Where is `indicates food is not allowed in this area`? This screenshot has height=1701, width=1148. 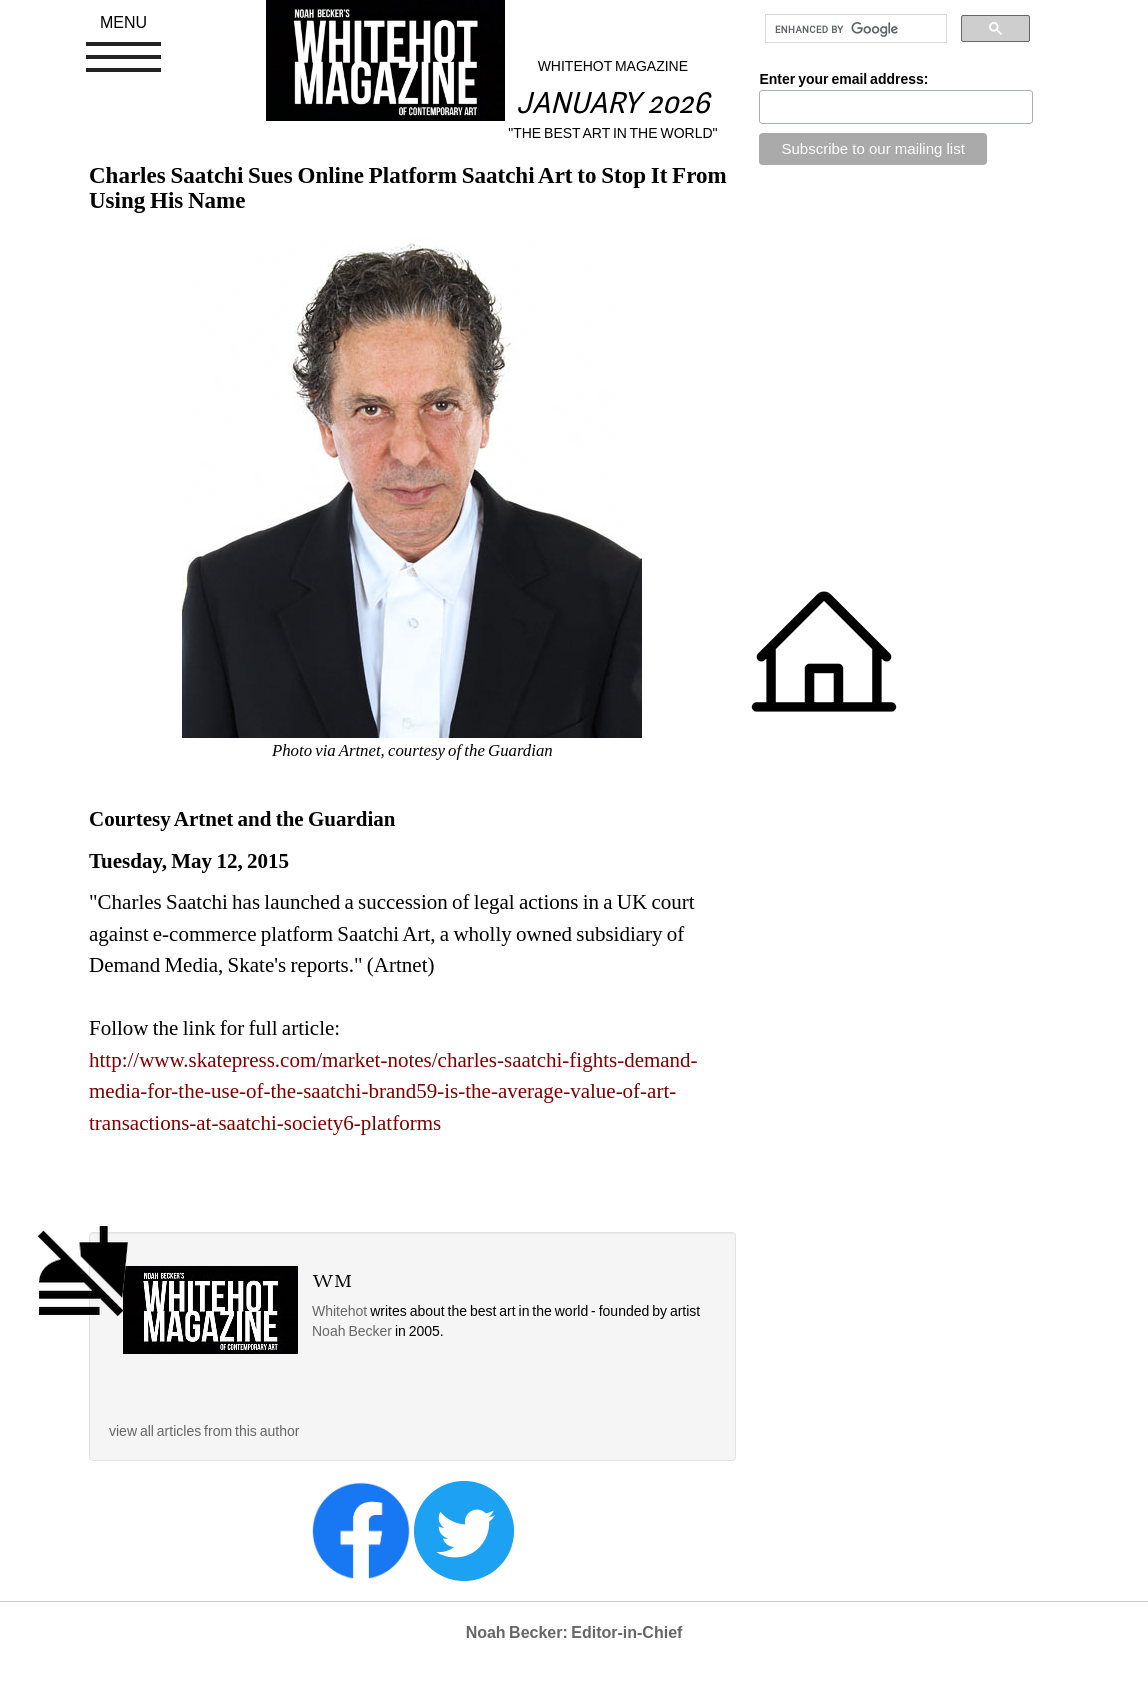
indicates food is not allowed in this area is located at coordinates (83, 1270).